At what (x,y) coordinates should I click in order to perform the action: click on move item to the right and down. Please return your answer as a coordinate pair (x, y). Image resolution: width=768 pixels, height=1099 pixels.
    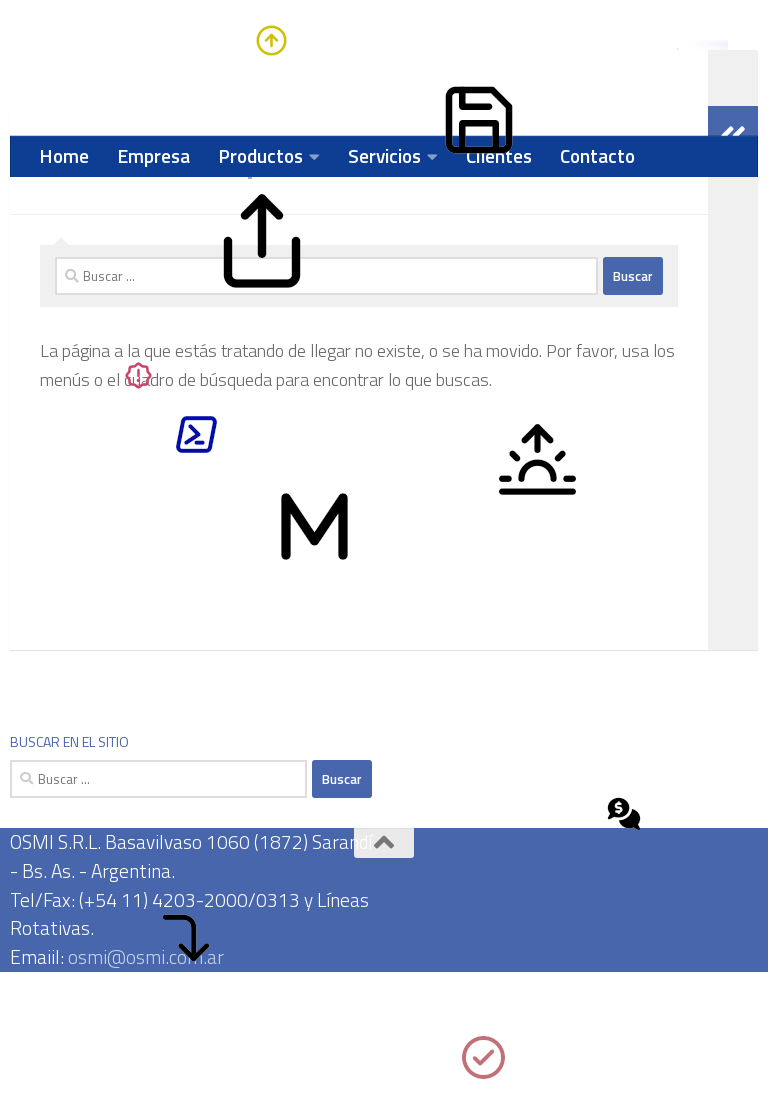
    Looking at the image, I should click on (186, 938).